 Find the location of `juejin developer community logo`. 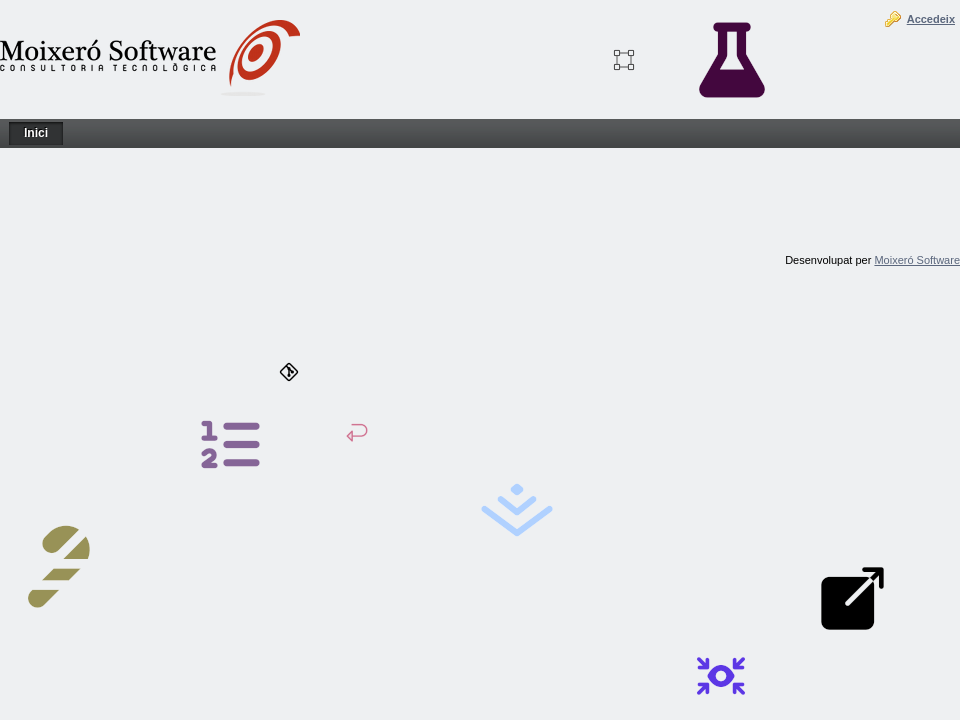

juejin developer community logo is located at coordinates (517, 509).